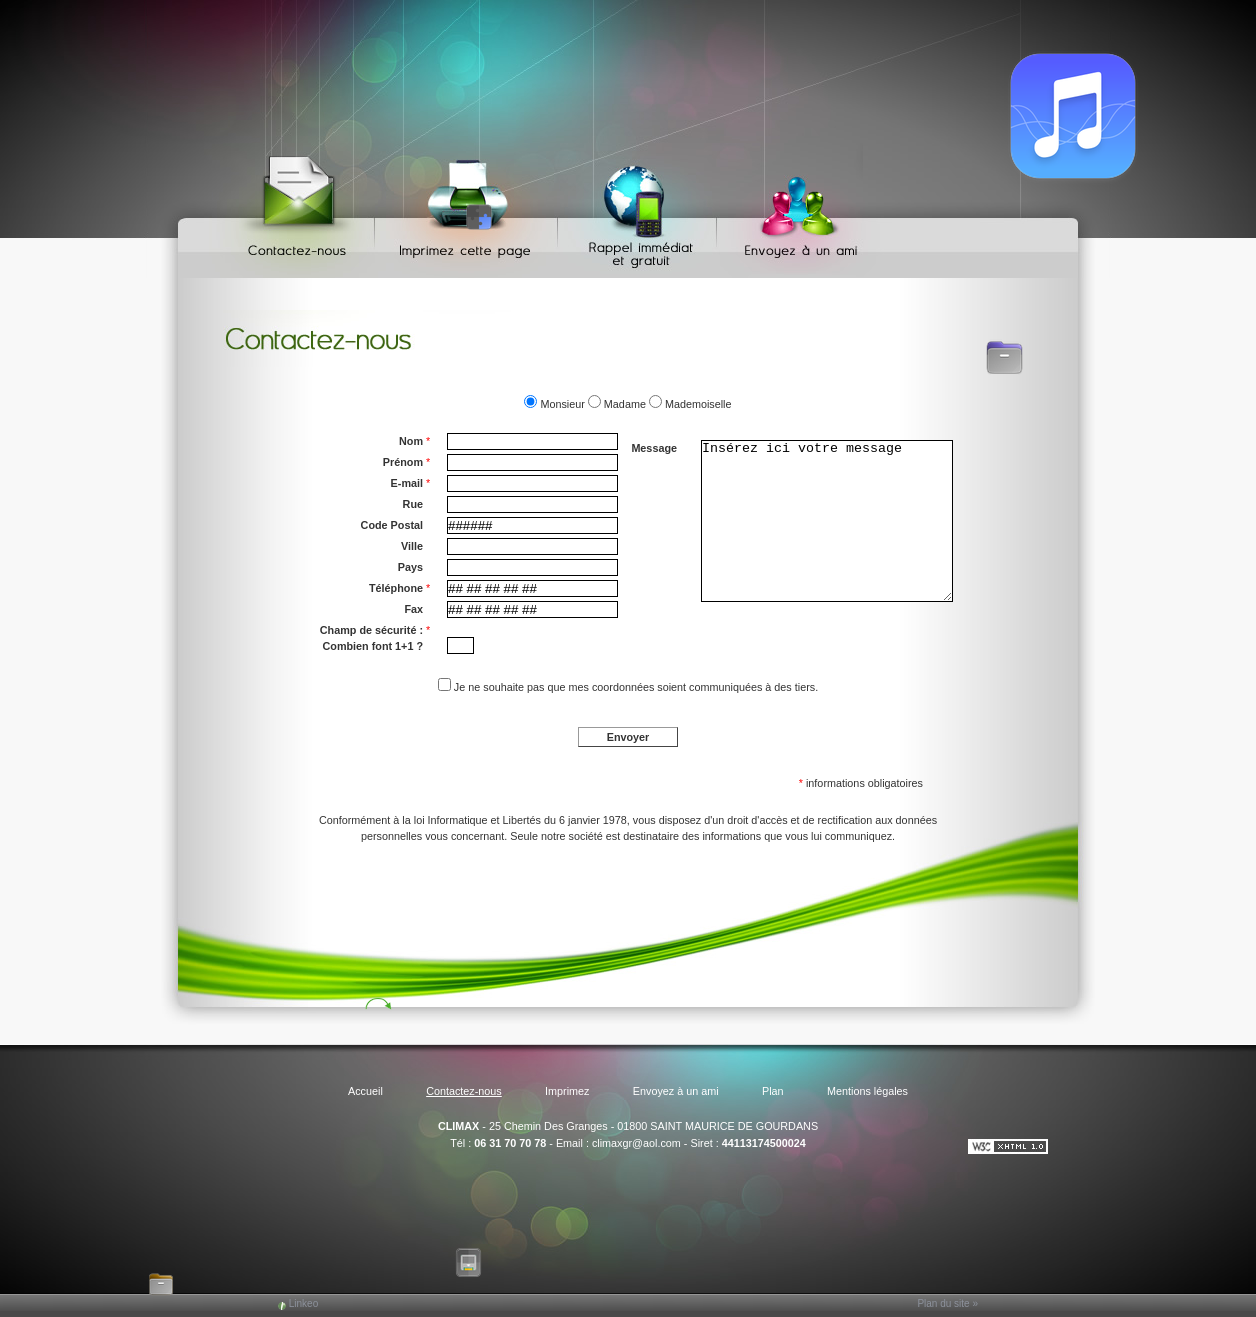 This screenshot has width=1256, height=1317. Describe the element at coordinates (1004, 357) in the screenshot. I see `open the file manager app` at that location.